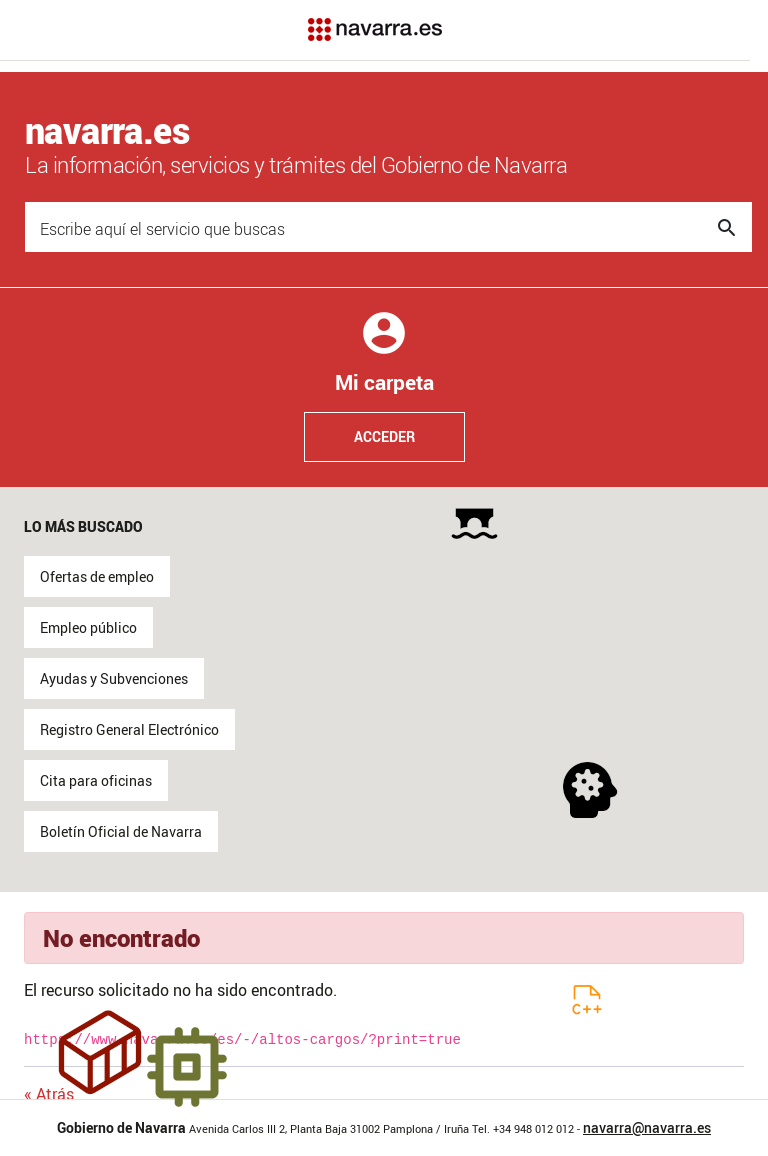 The image size is (768, 1156). Describe the element at coordinates (591, 790) in the screenshot. I see `indicates a mental health or neurological condition` at that location.